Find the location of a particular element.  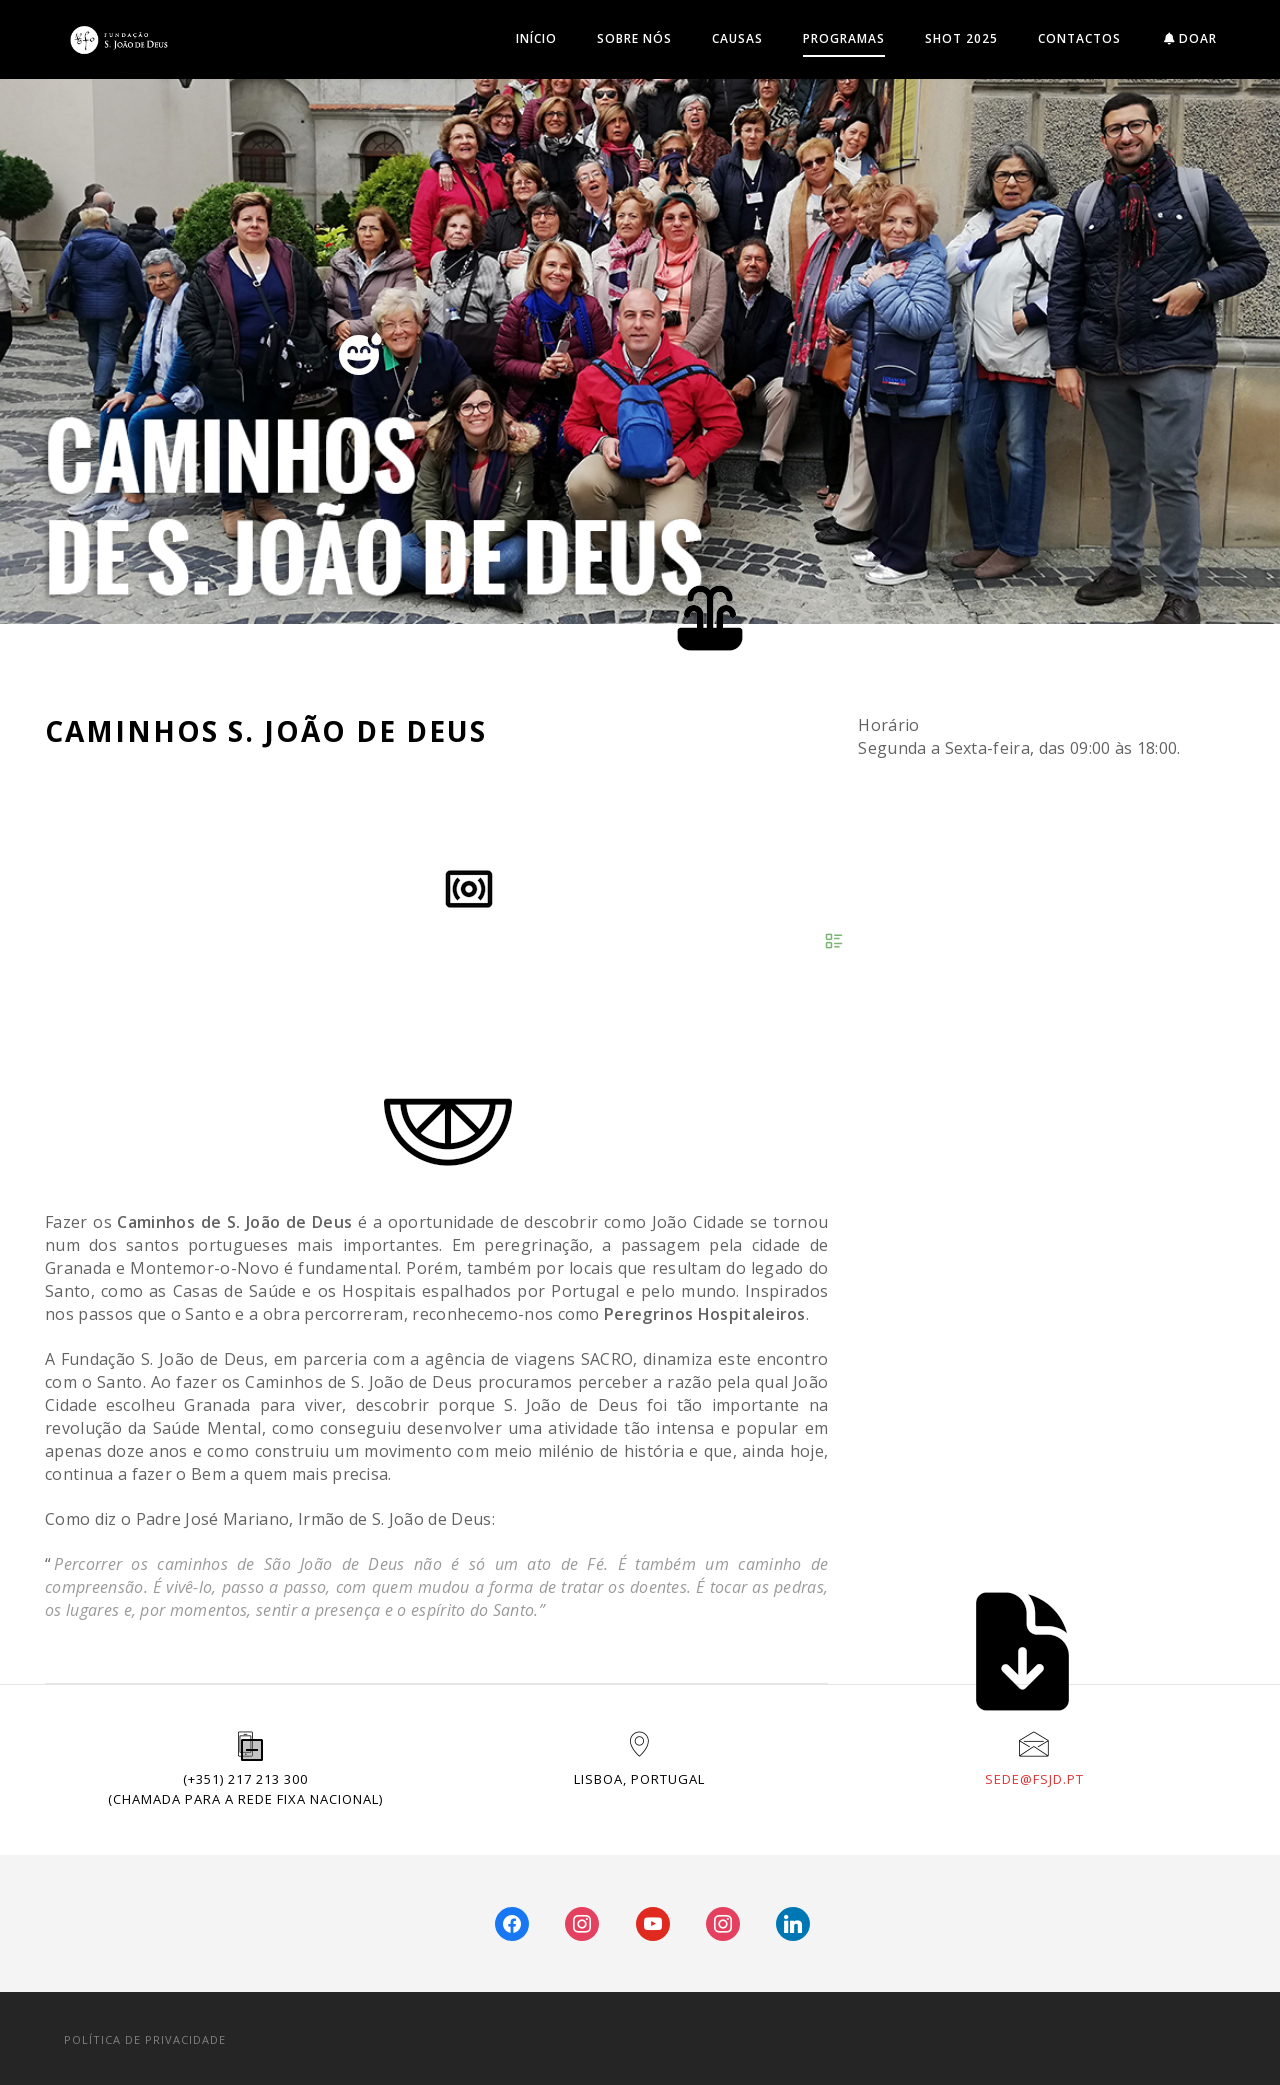

view nearby fountains or water features is located at coordinates (710, 618).